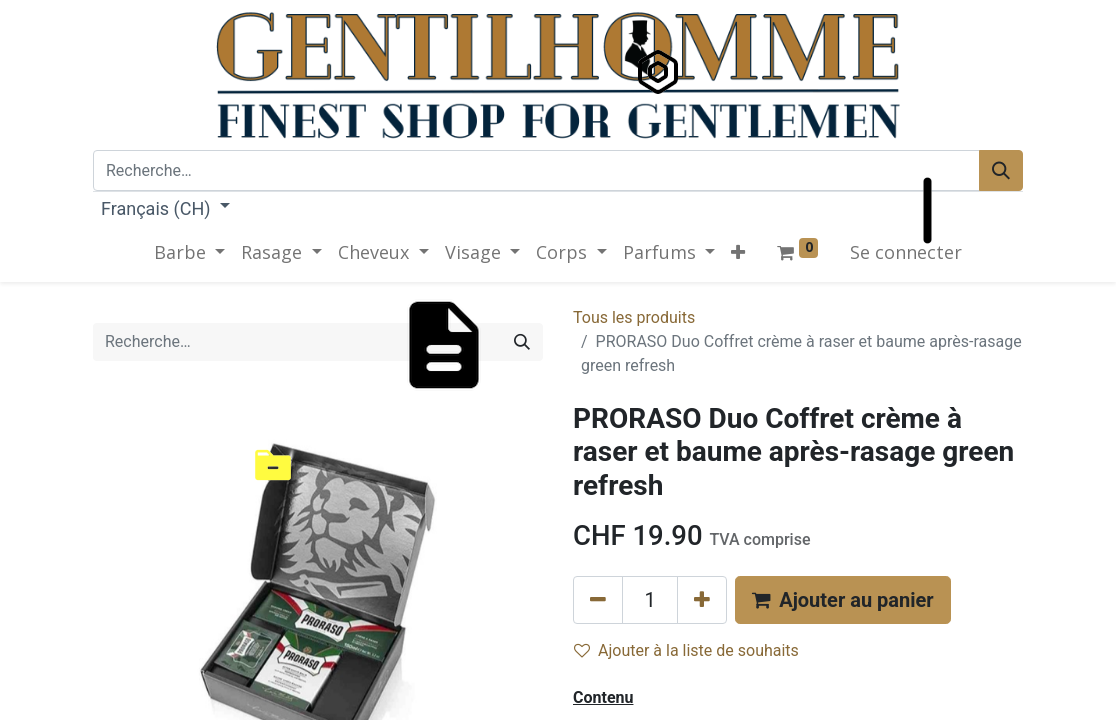 This screenshot has height=720, width=1116. I want to click on indicates a count of one, so click(927, 210).